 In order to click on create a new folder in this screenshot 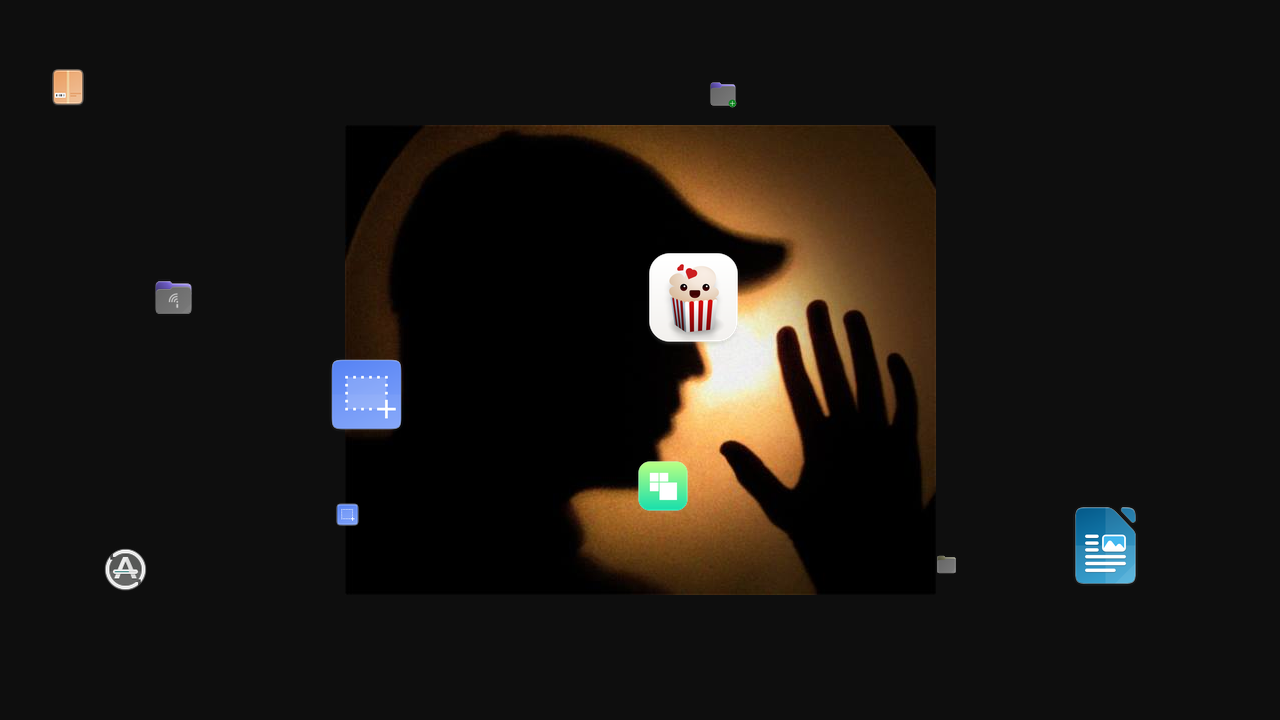, I will do `click(723, 94)`.